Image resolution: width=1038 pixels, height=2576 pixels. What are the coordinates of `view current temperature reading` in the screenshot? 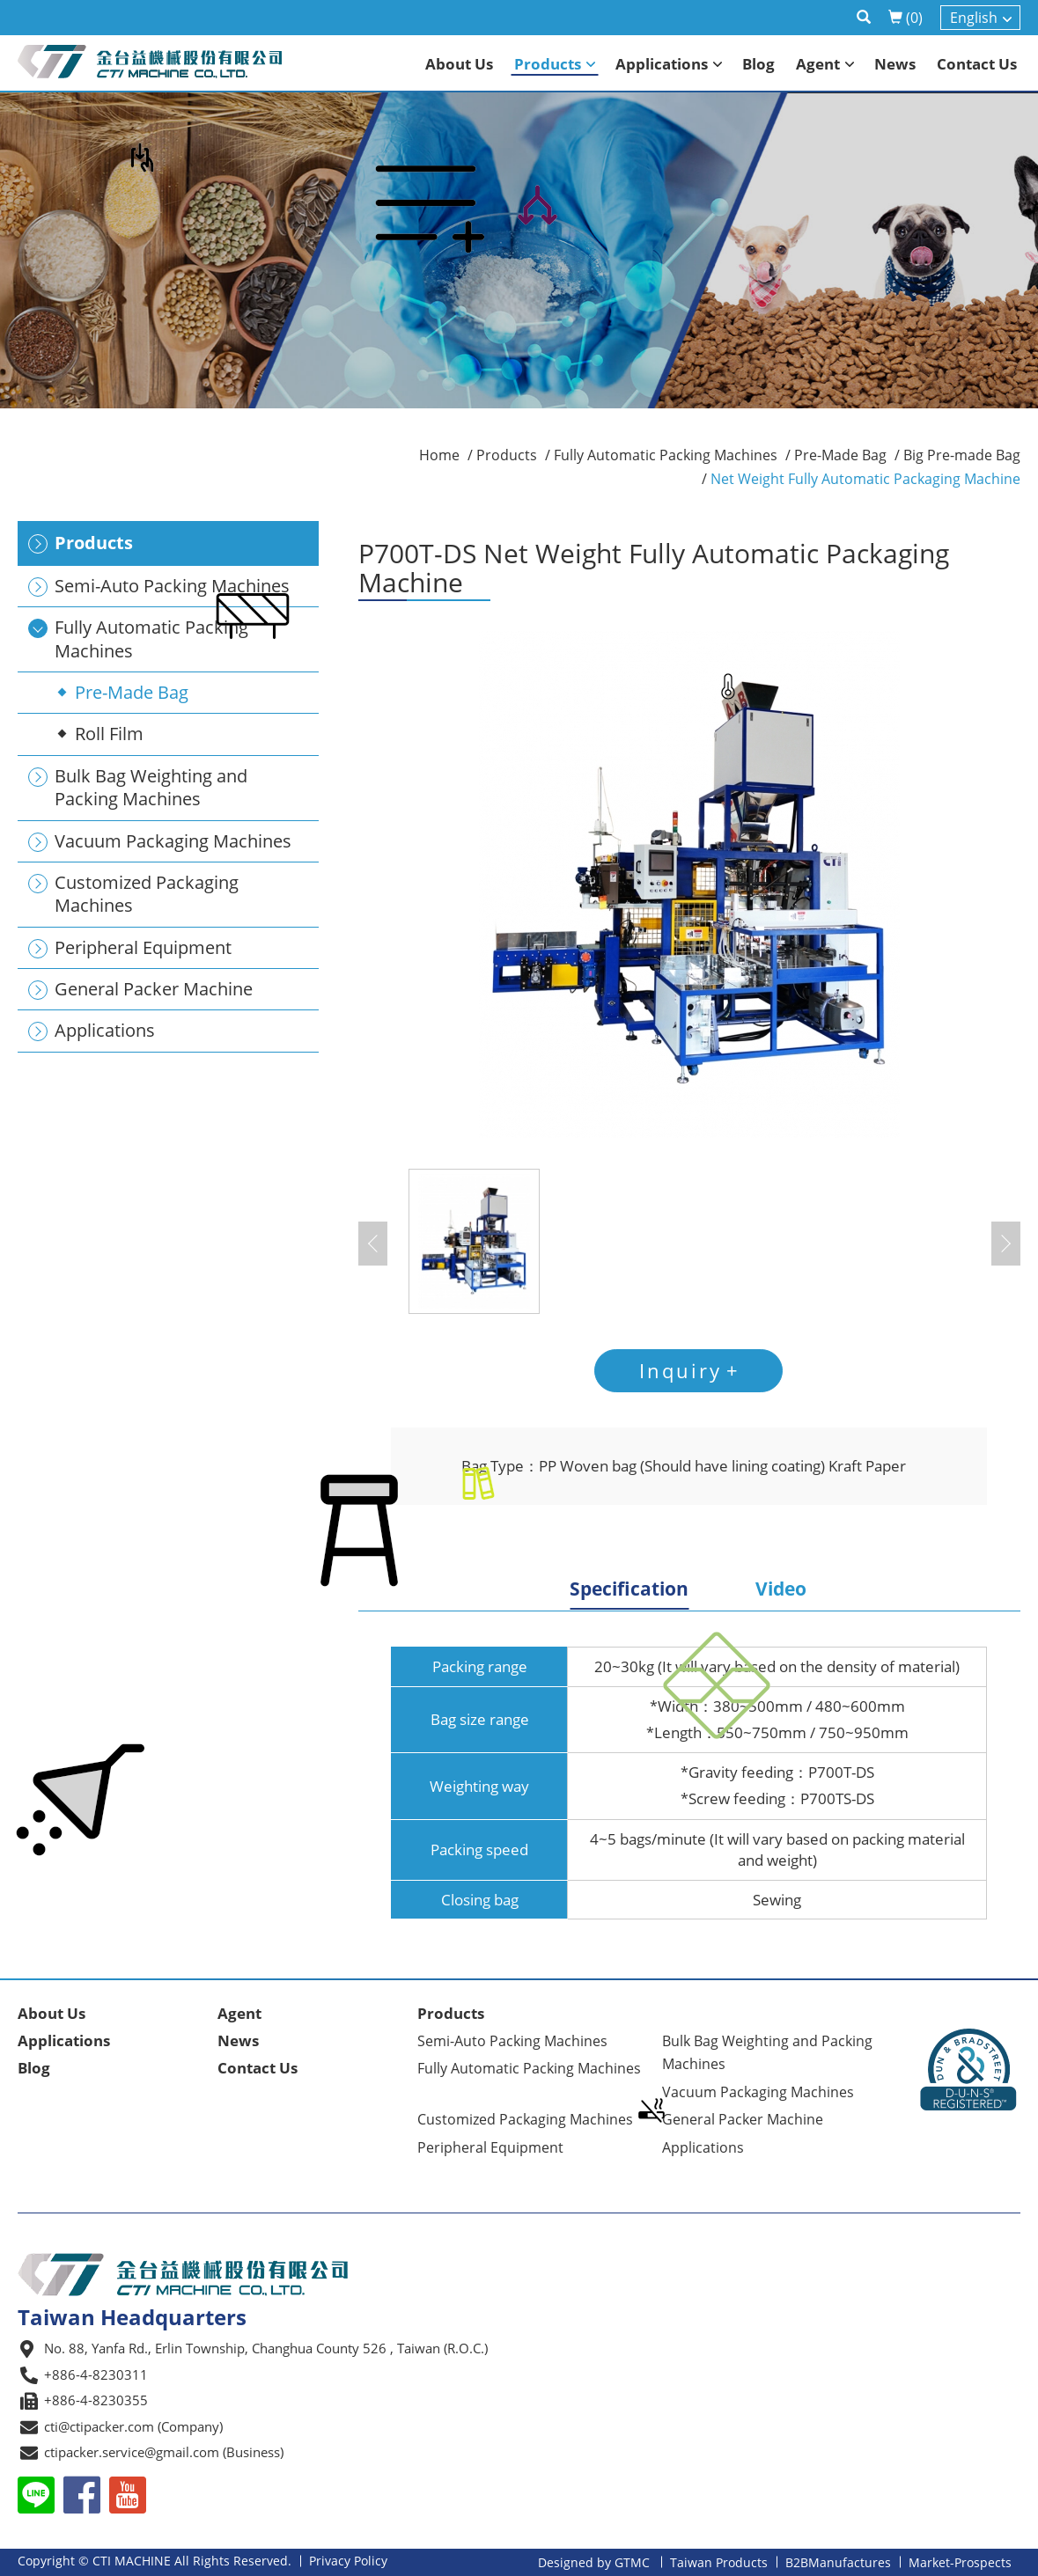 It's located at (728, 686).